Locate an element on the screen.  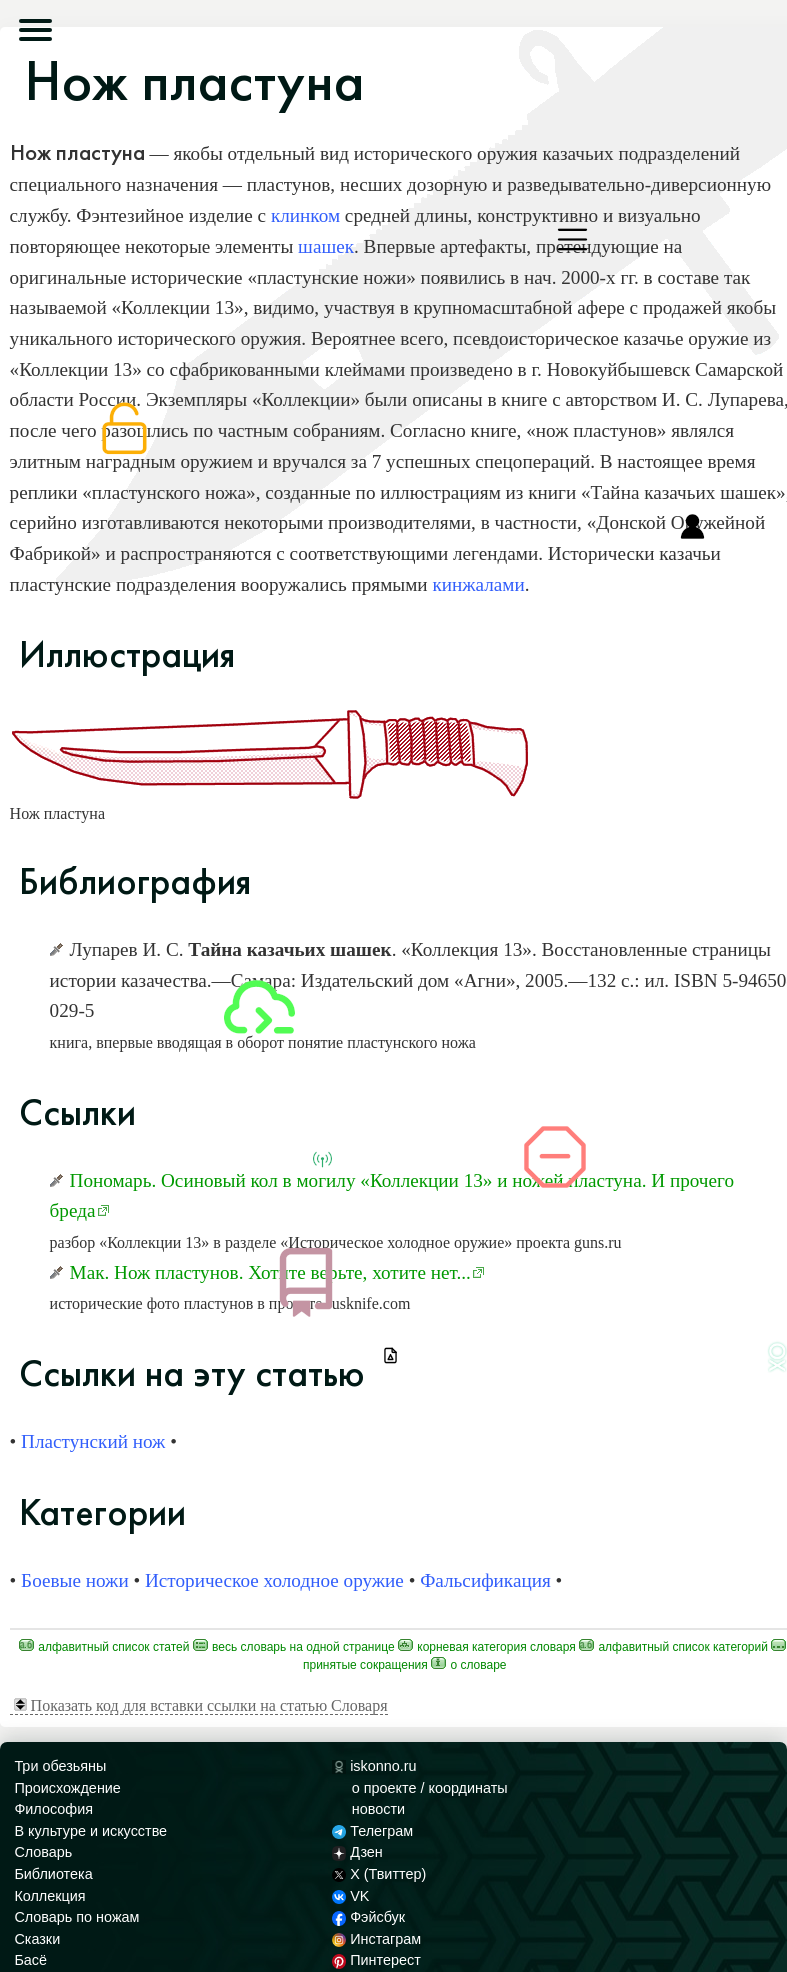
view your profile is located at coordinates (692, 526).